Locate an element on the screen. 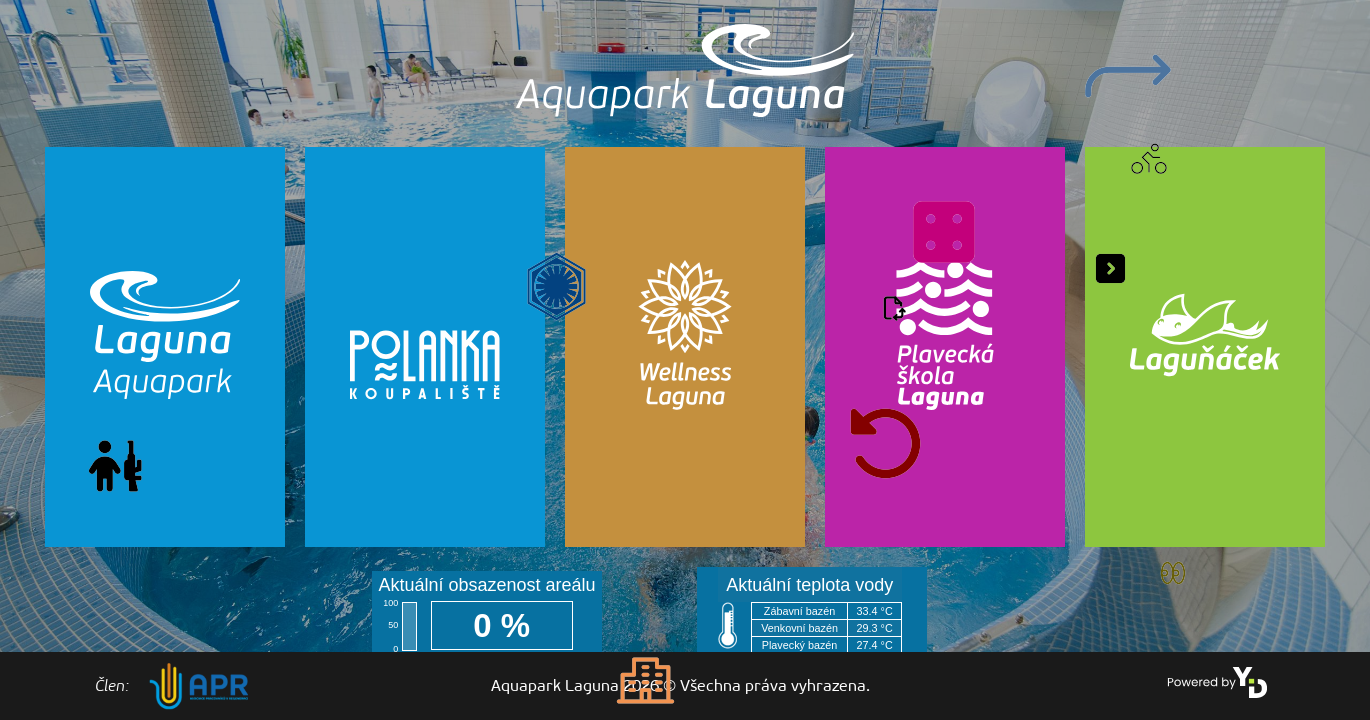  navigate to the next item or screen is located at coordinates (1110, 268).